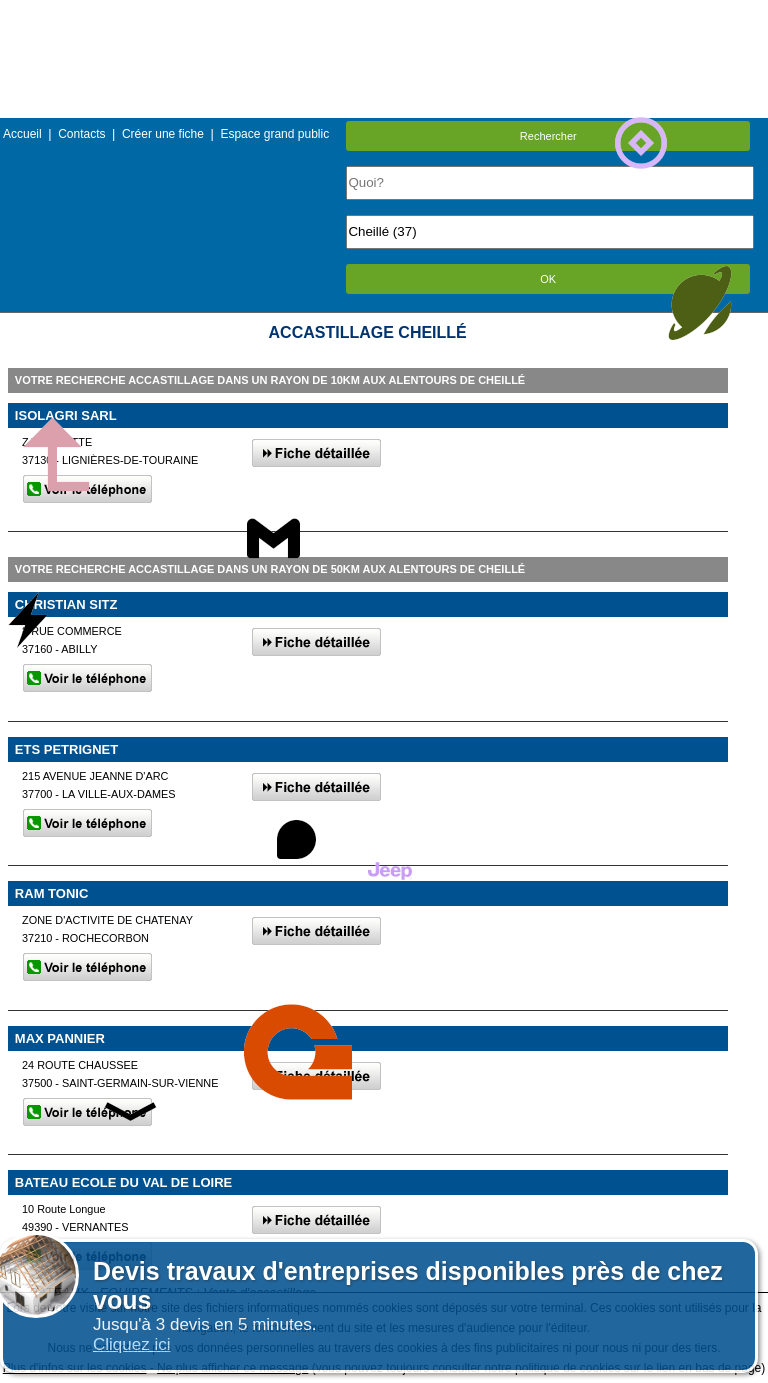  What do you see at coordinates (700, 303) in the screenshot?
I see `visit instatus website or service` at bounding box center [700, 303].